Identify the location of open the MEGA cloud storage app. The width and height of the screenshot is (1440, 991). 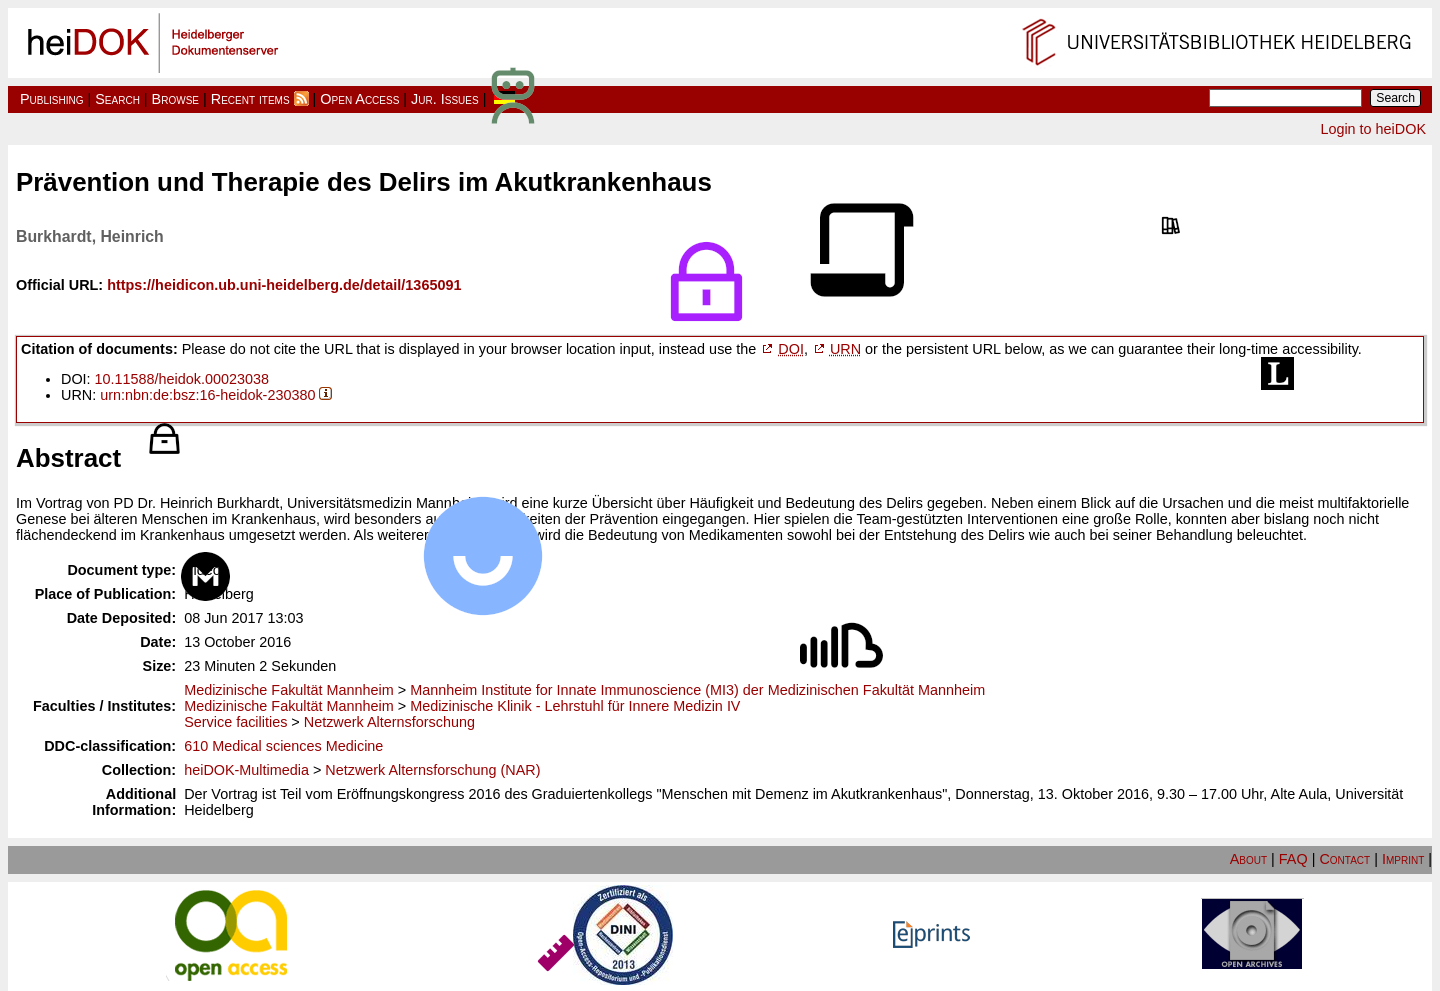
(205, 576).